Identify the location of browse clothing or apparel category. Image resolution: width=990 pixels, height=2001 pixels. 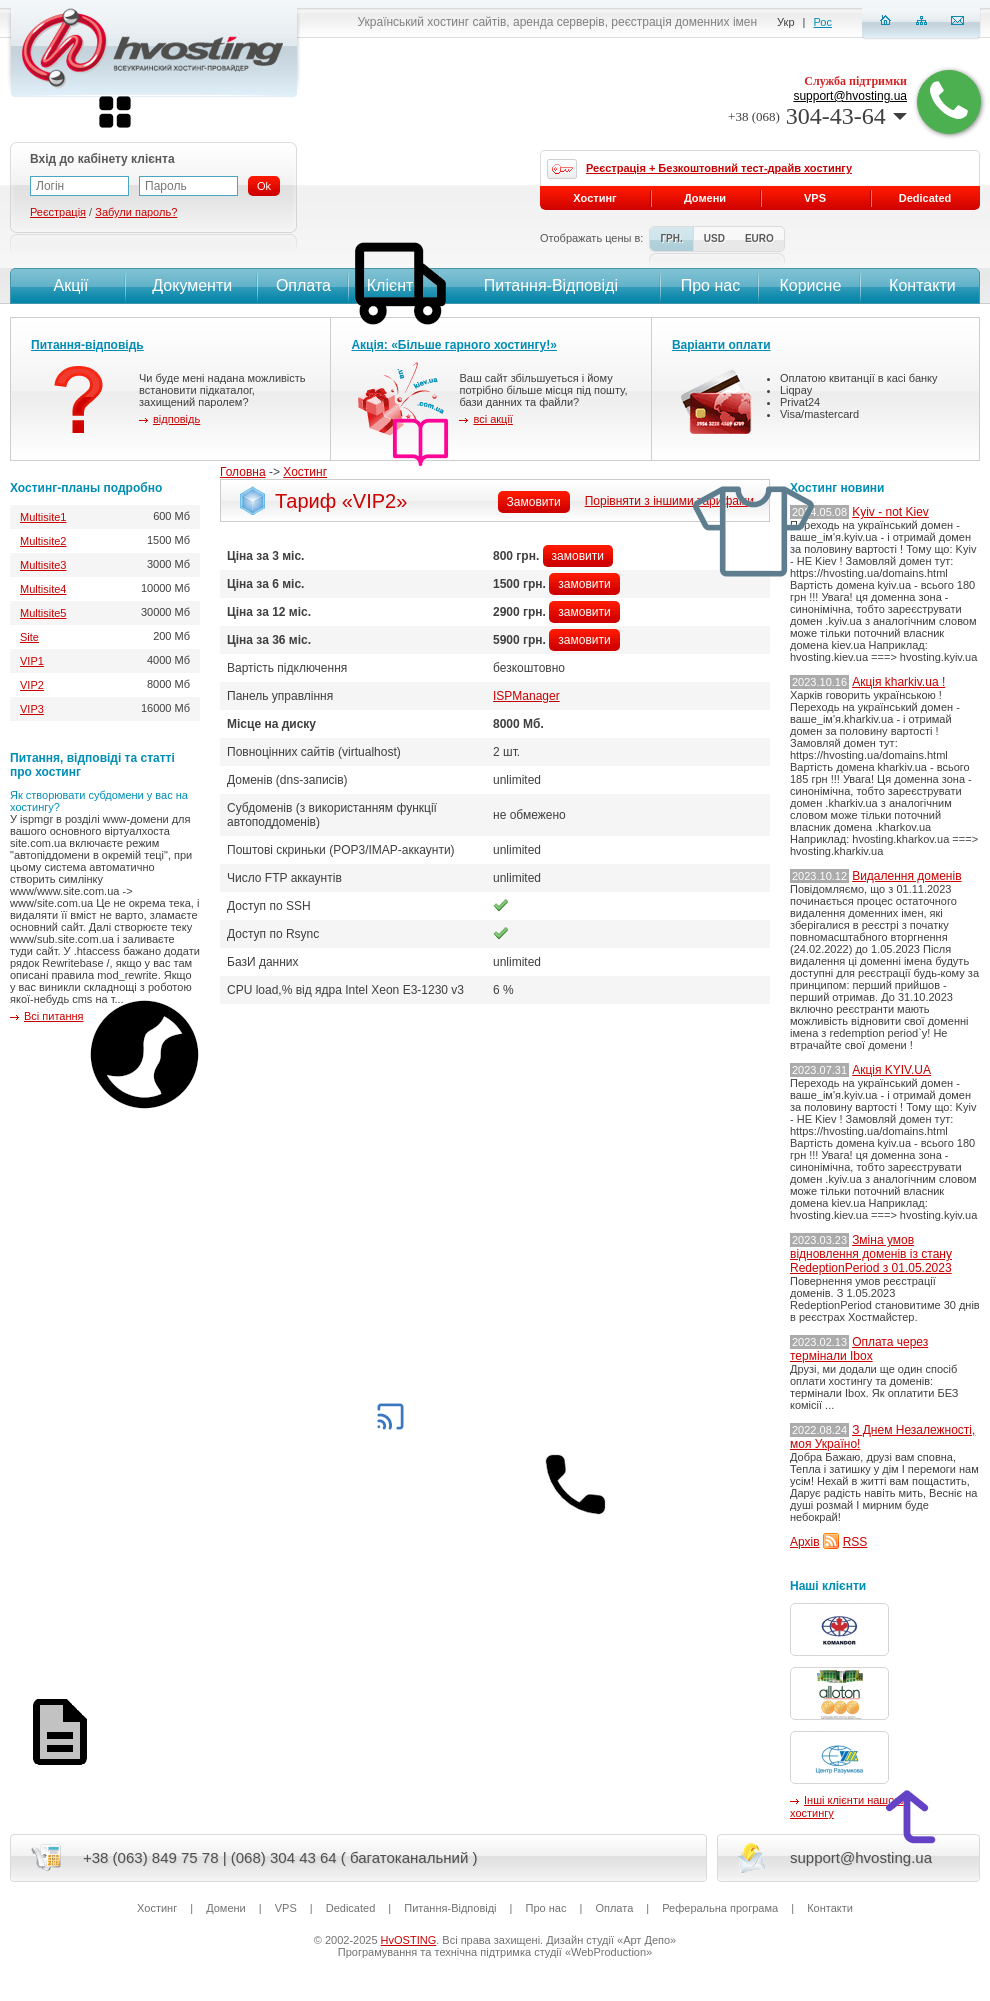
(753, 531).